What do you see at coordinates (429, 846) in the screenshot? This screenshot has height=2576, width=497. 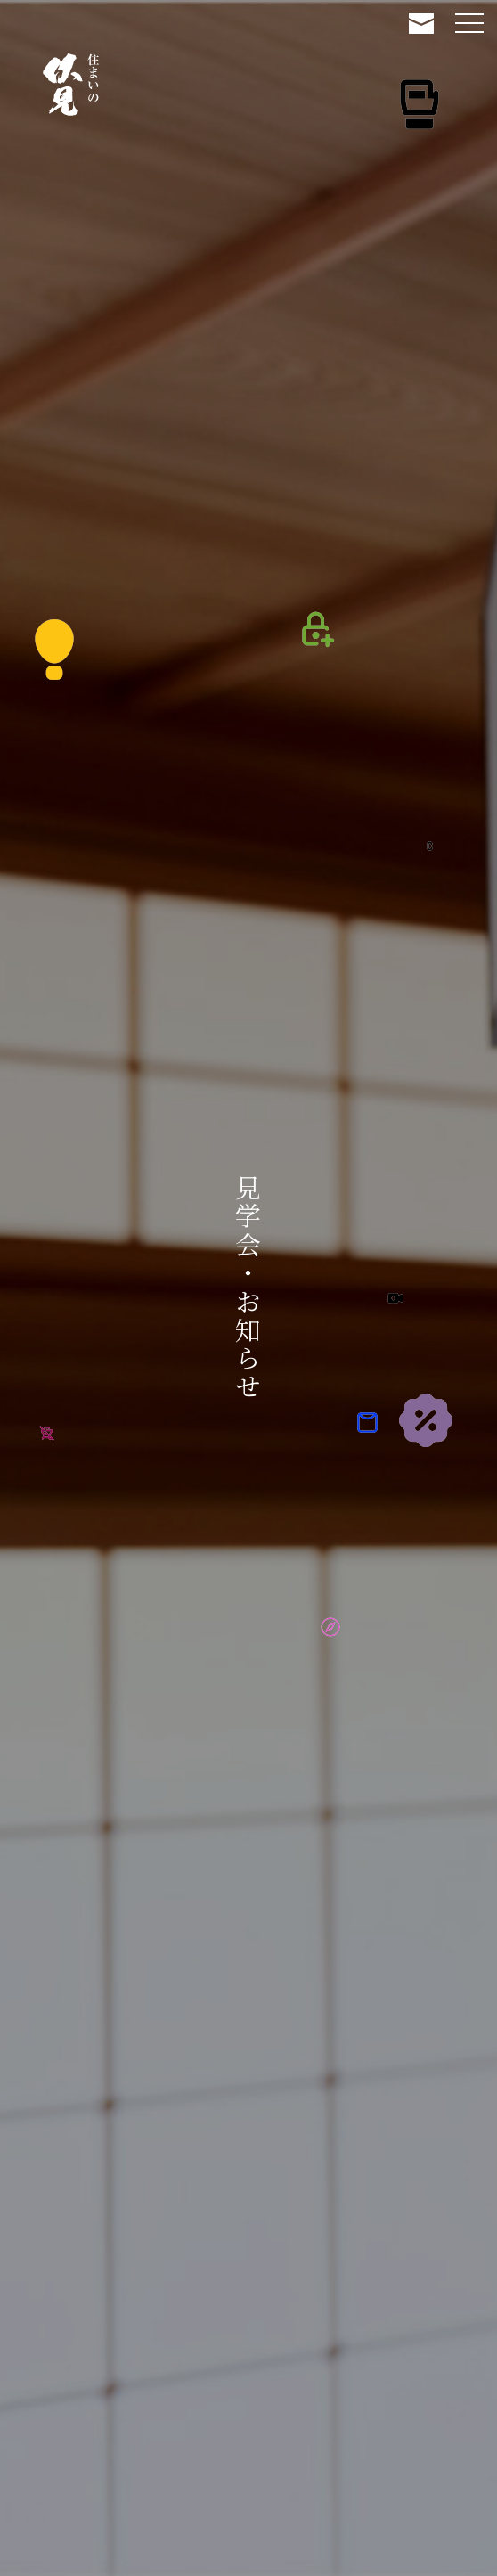 I see `indicates a "C" grade or rating` at bounding box center [429, 846].